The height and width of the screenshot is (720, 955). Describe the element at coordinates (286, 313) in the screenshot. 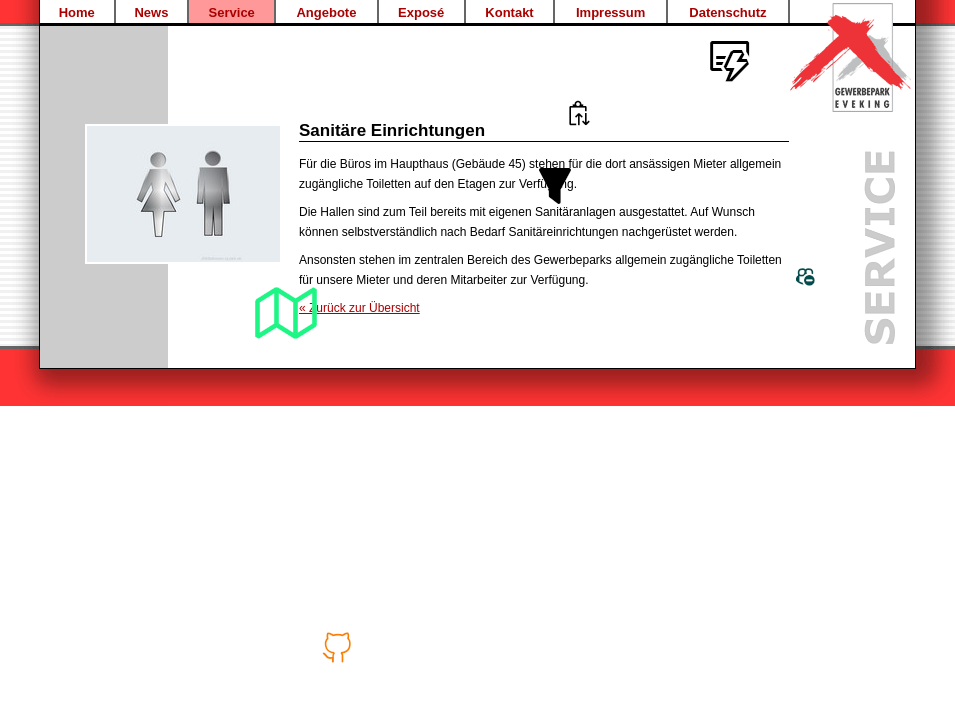

I see `view map or location` at that location.